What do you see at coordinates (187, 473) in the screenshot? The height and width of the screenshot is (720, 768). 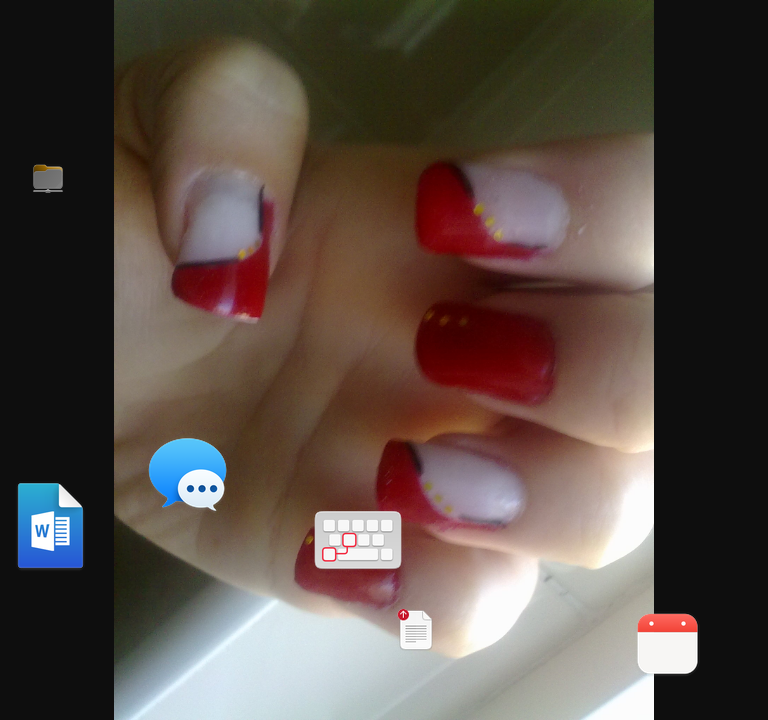 I see `open messages or chat application` at bounding box center [187, 473].